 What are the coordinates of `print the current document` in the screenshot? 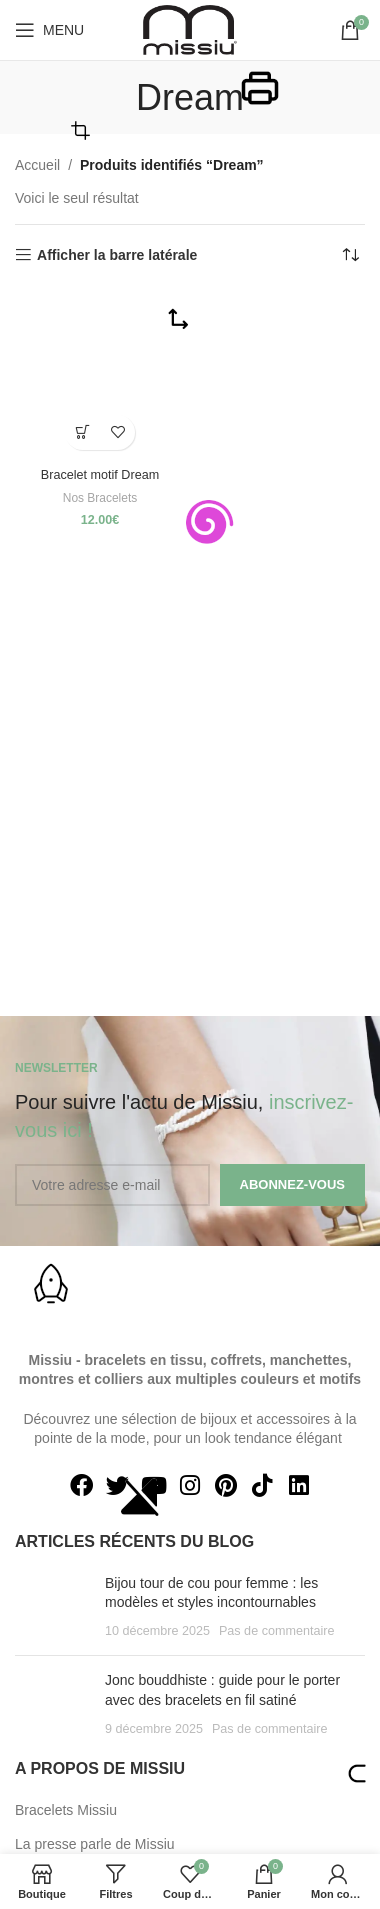 It's located at (260, 88).